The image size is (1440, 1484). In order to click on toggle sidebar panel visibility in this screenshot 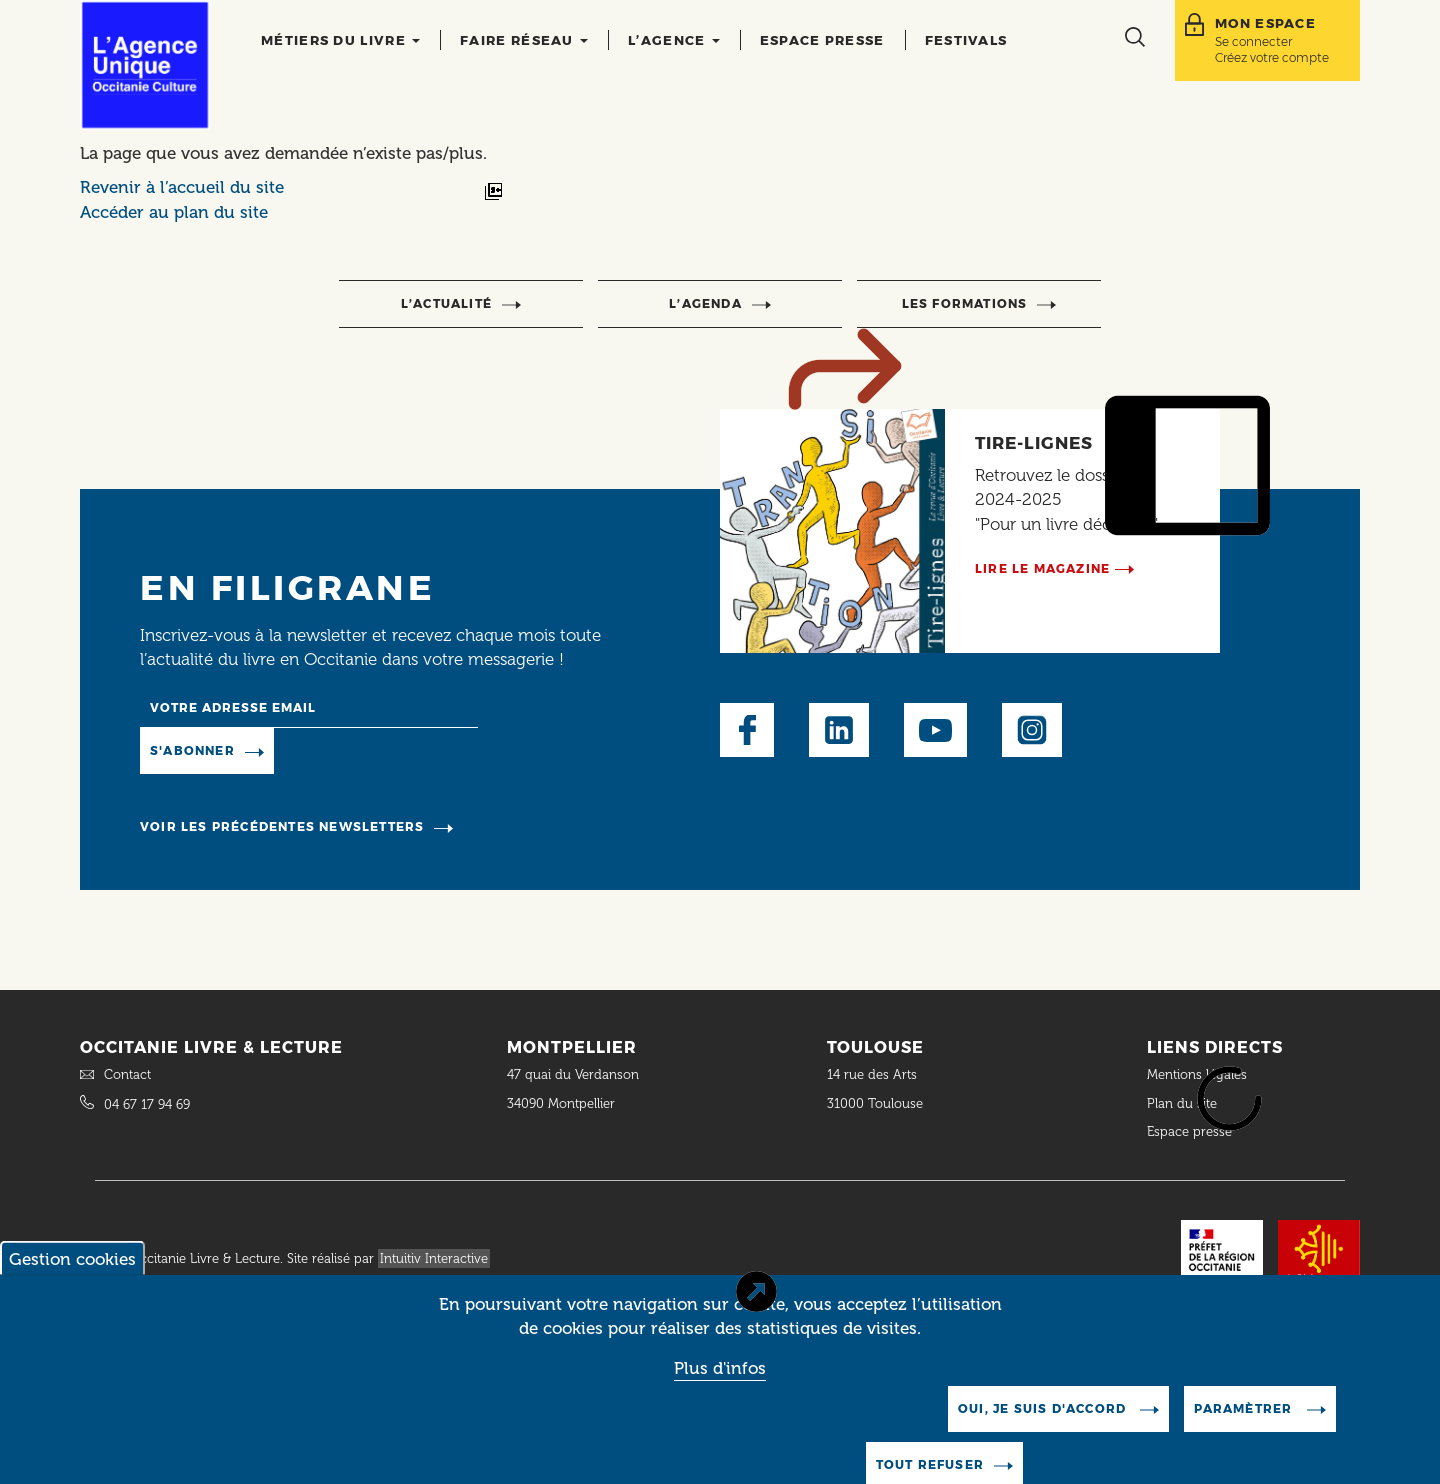, I will do `click(1187, 465)`.